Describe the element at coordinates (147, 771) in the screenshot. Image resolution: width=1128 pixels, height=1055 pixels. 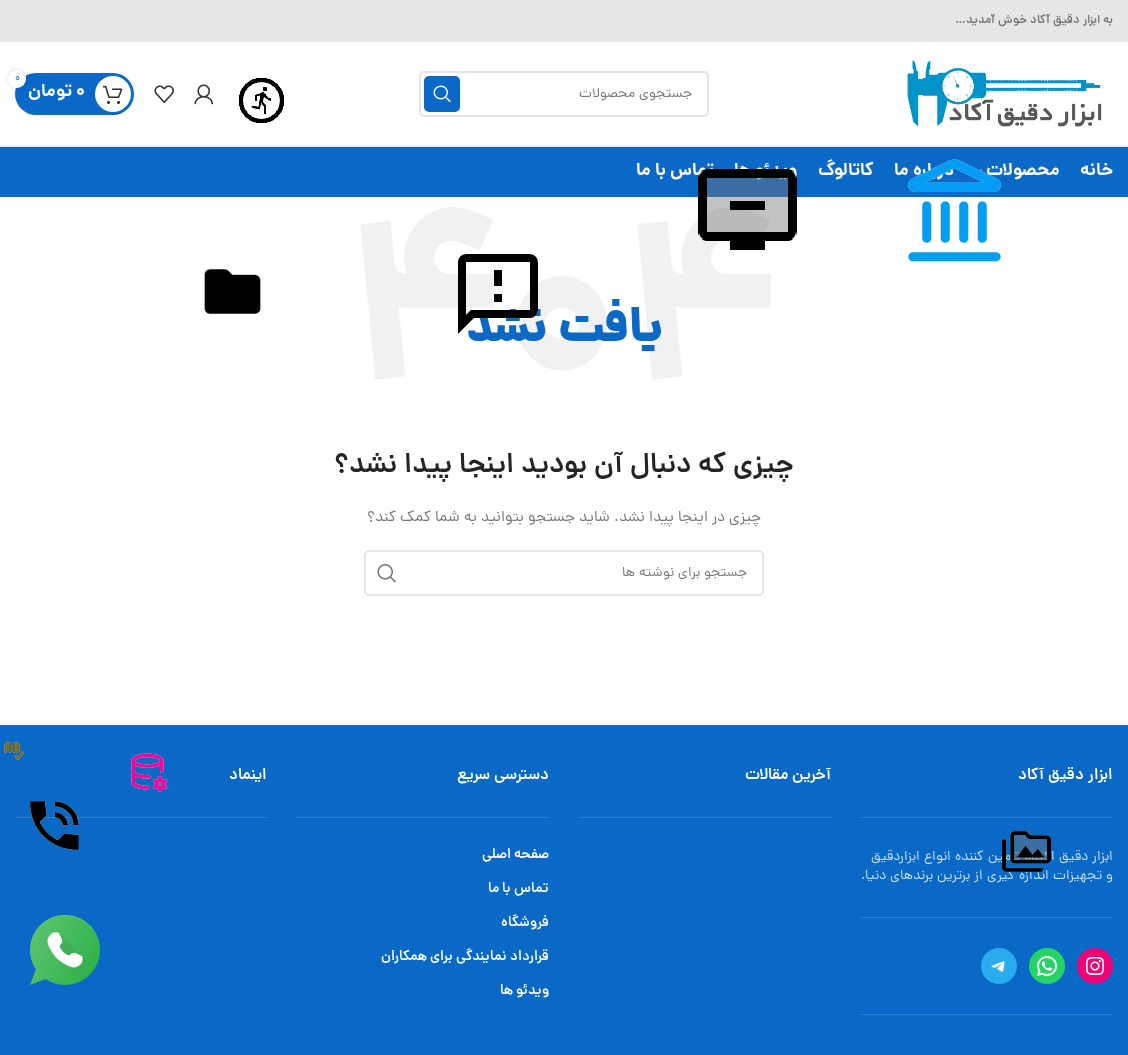
I see `configure database settings` at that location.